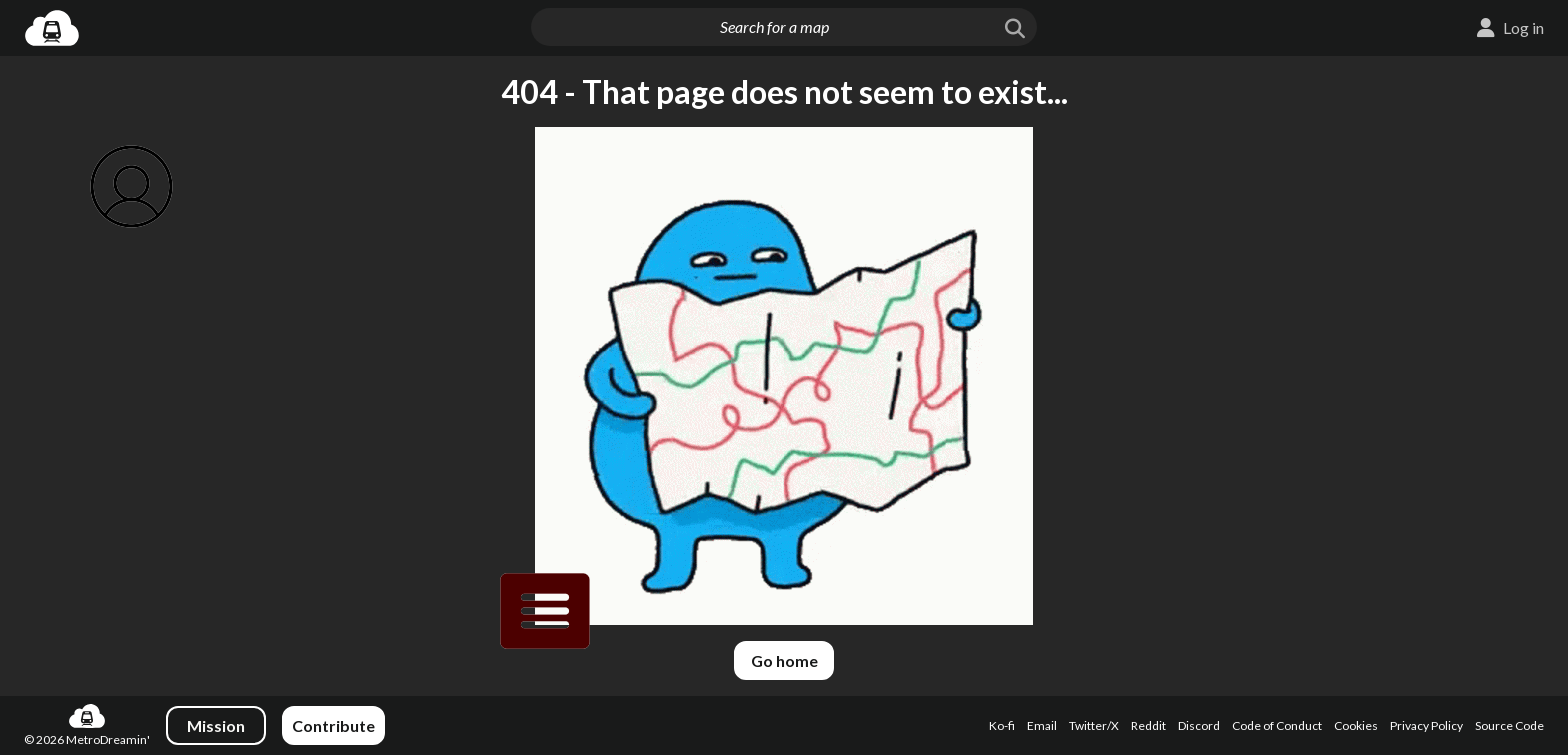 The height and width of the screenshot is (755, 1568). What do you see at coordinates (545, 611) in the screenshot?
I see `view article or document content` at bounding box center [545, 611].